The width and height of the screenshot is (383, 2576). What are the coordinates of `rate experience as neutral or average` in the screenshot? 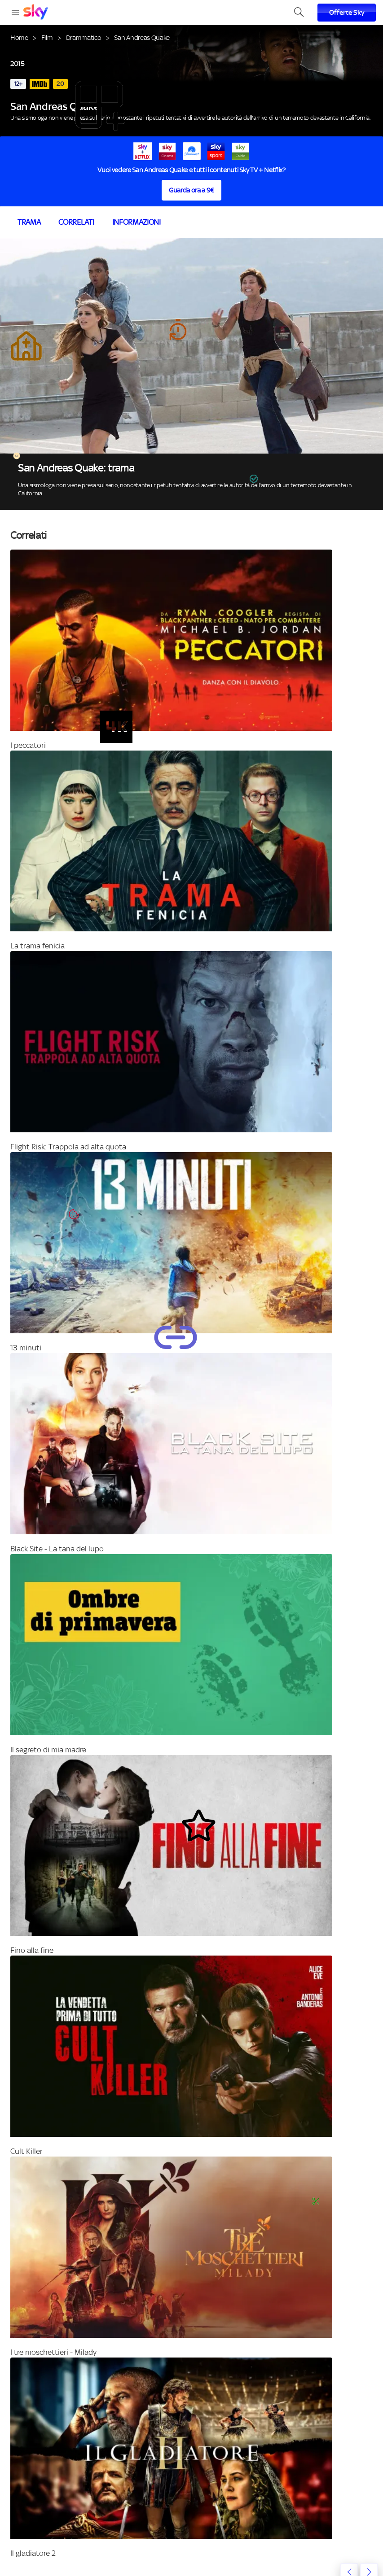 It's located at (17, 456).